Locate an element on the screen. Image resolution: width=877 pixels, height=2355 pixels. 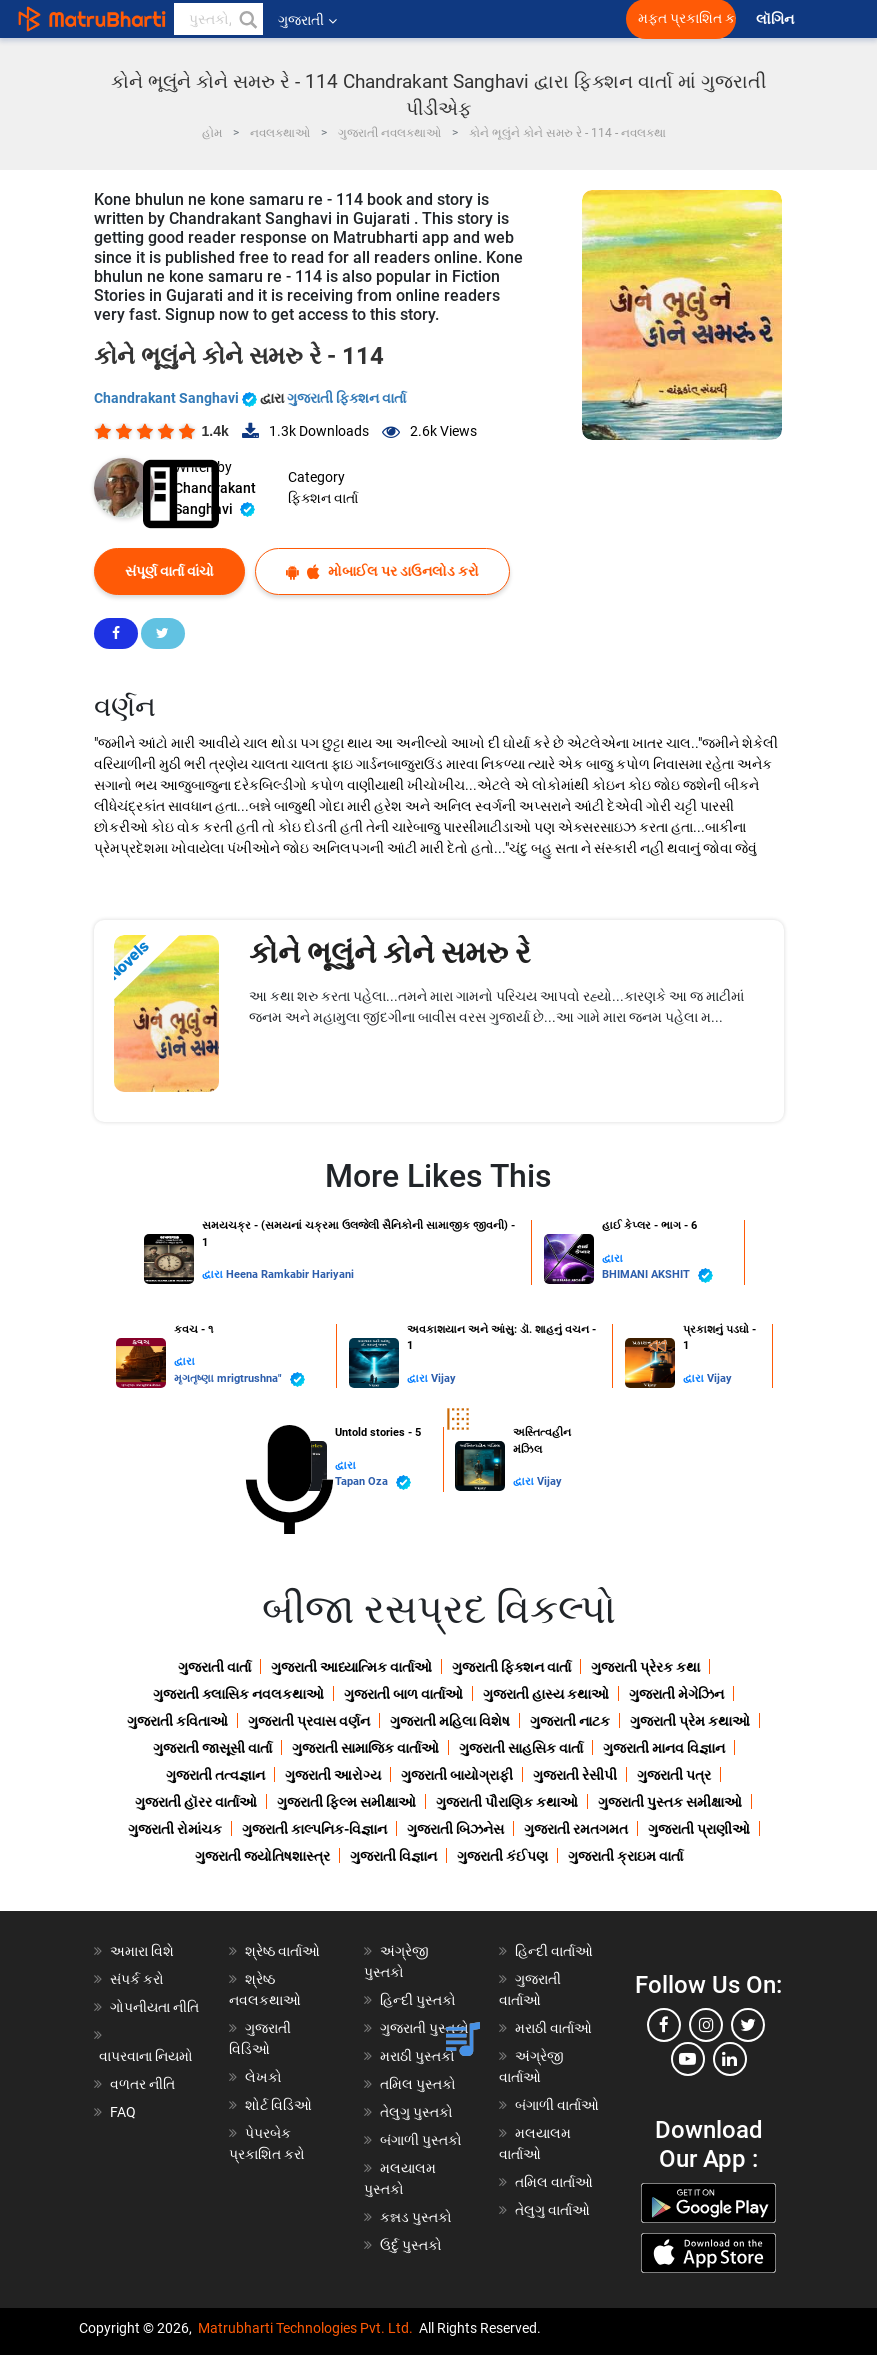
show sidebar navigation panel is located at coordinates (181, 494).